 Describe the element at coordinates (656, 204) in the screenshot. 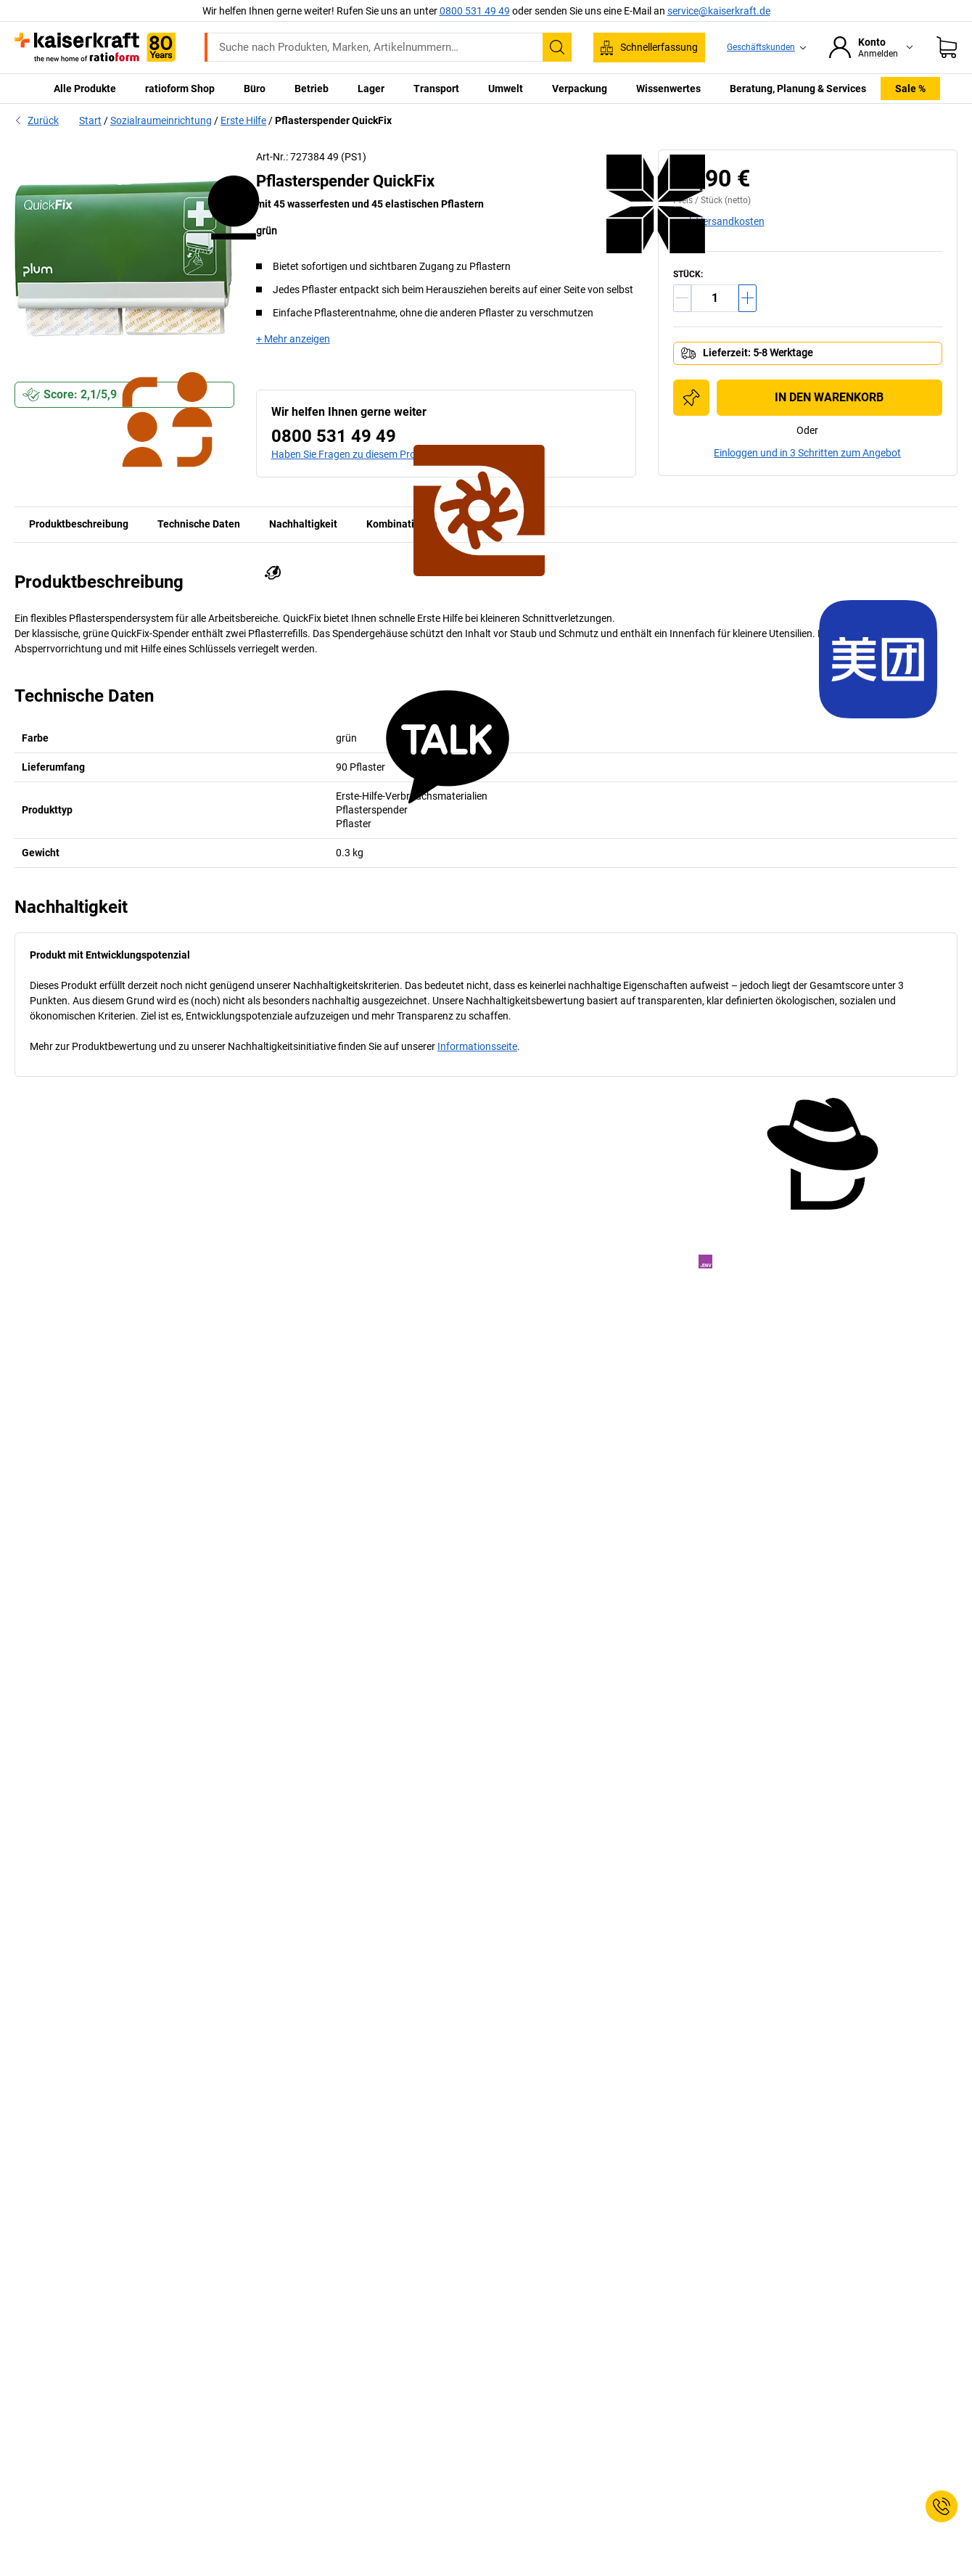

I see `open Code::Blocks IDE` at that location.